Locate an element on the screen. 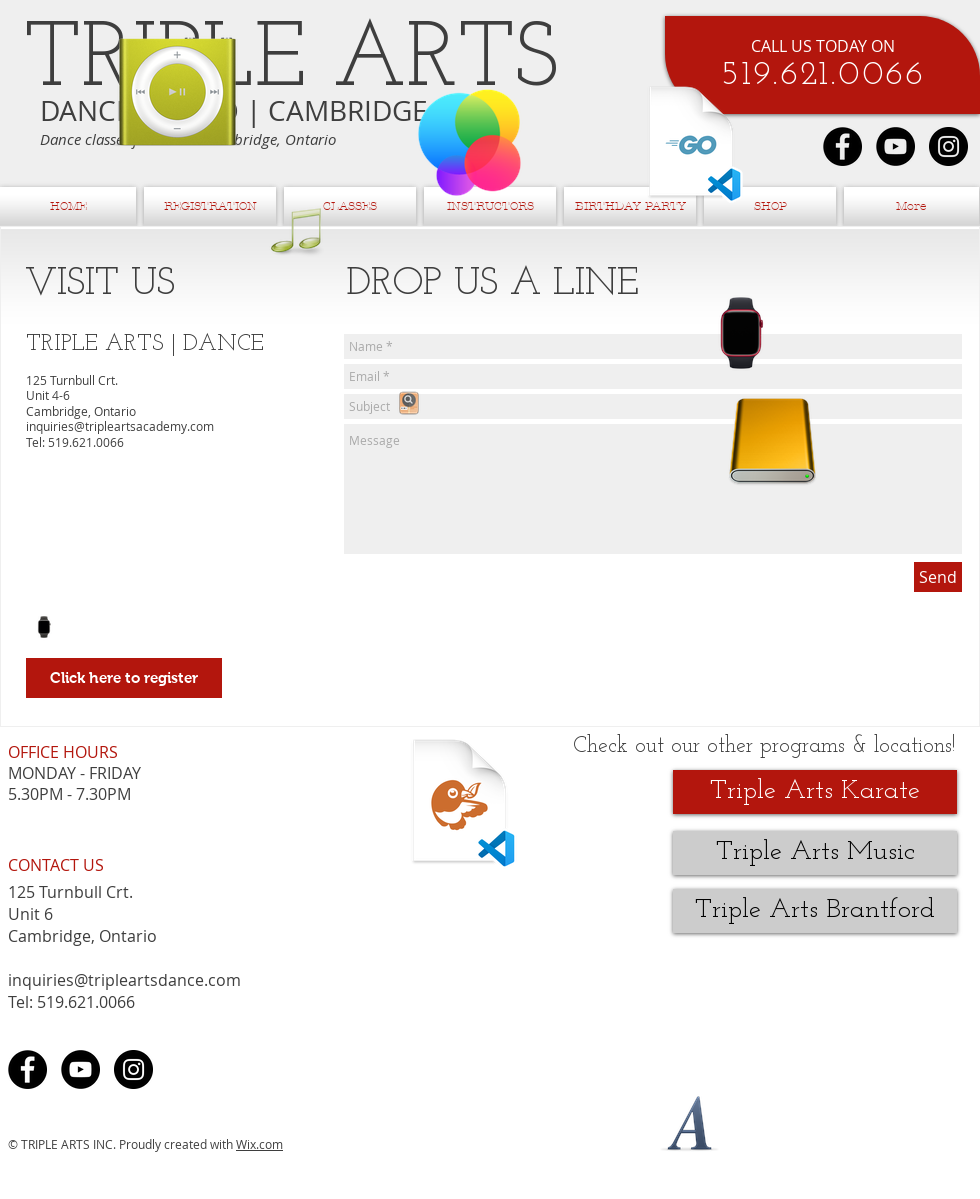 Image resolution: width=980 pixels, height=1199 pixels. open a Go language file in Visual Studio Code is located at coordinates (691, 144).